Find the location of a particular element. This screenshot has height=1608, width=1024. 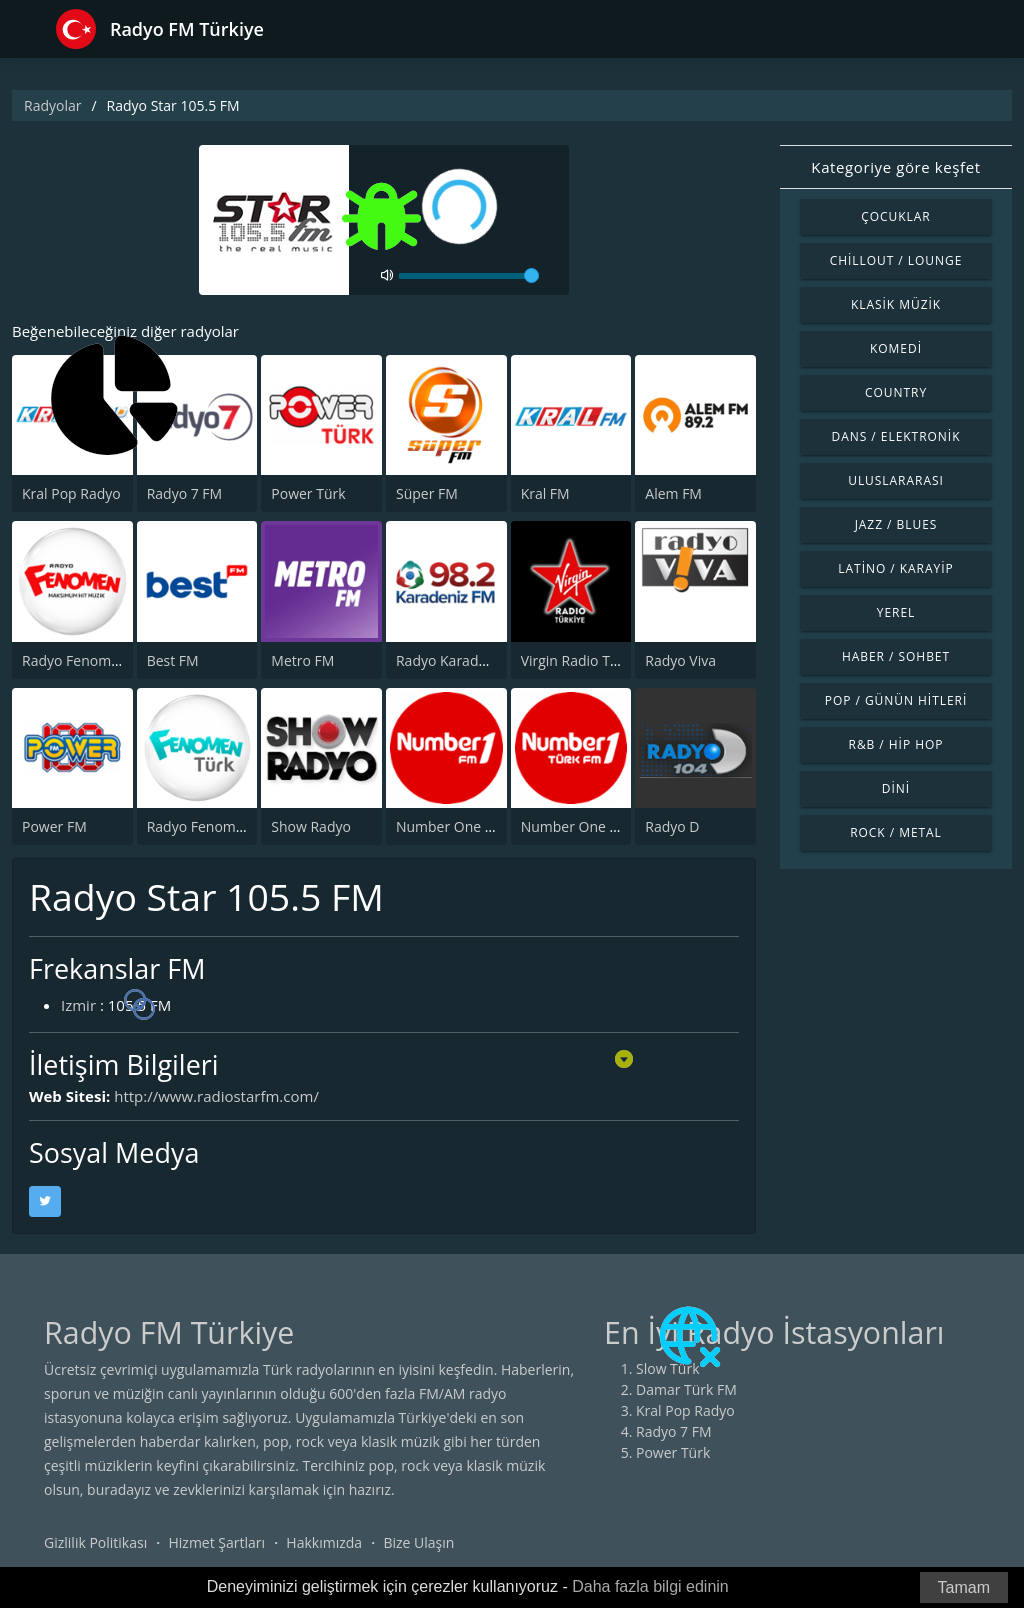

expand dropdown menu is located at coordinates (624, 1059).